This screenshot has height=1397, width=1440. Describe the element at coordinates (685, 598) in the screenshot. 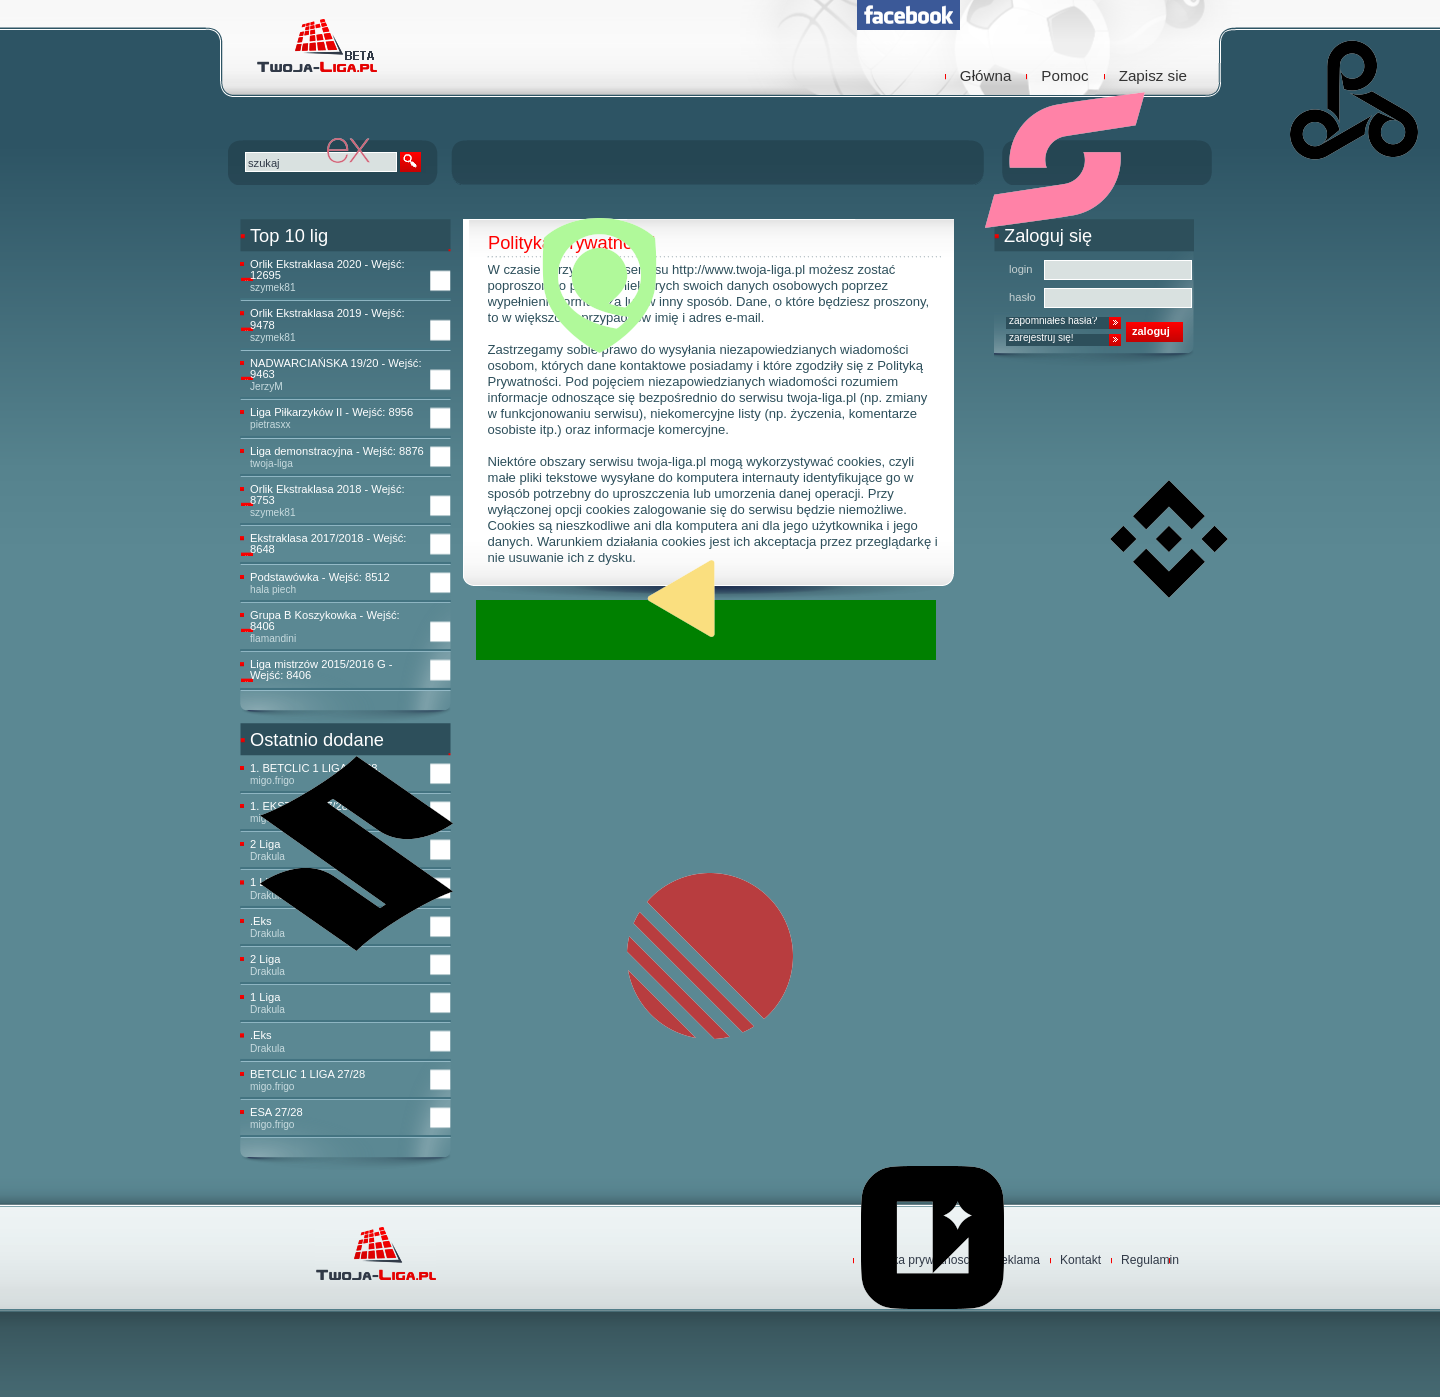

I see `play media in reverse` at that location.